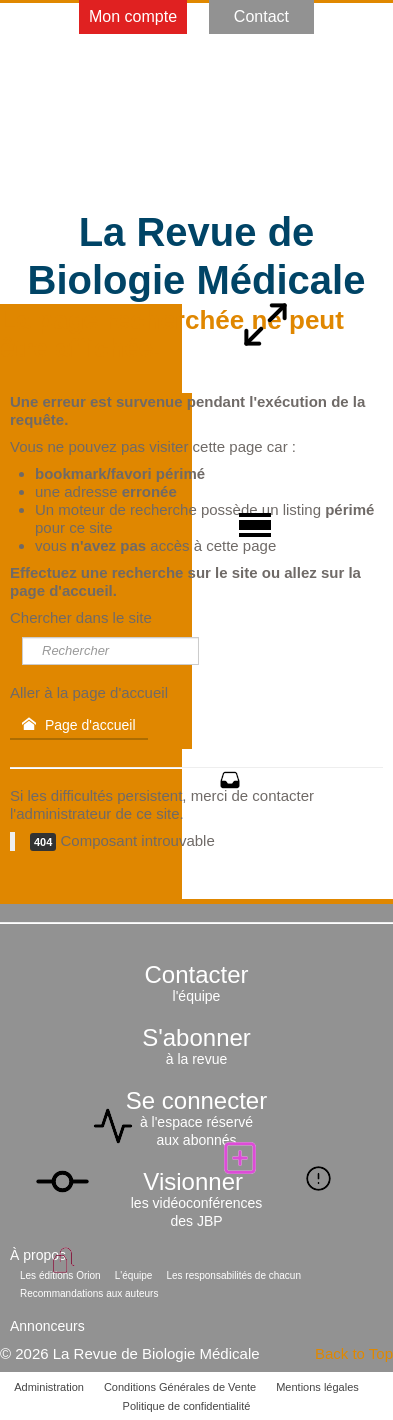 The image size is (393, 1420). I want to click on expand content to full screen, so click(265, 324).